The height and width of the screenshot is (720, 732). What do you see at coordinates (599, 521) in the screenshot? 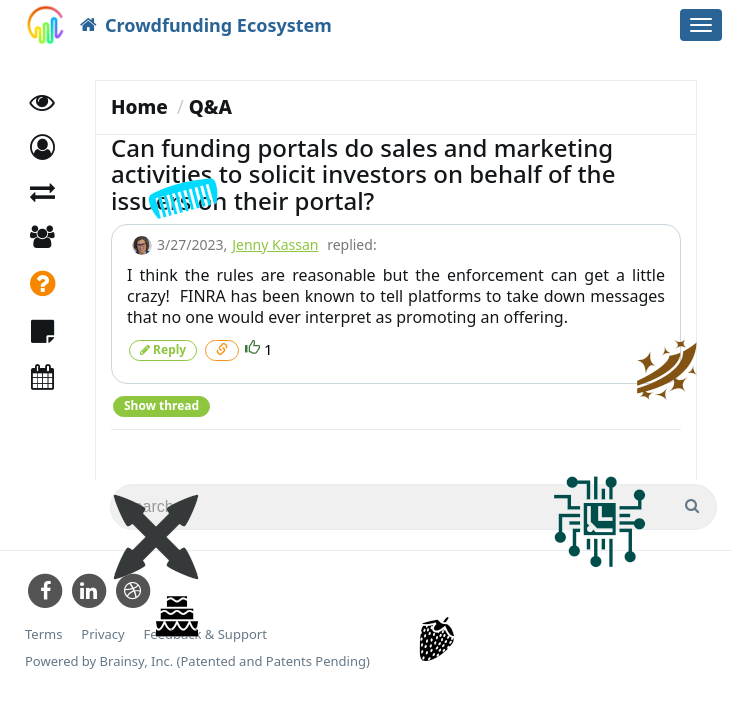
I see `view system or device specifications` at bounding box center [599, 521].